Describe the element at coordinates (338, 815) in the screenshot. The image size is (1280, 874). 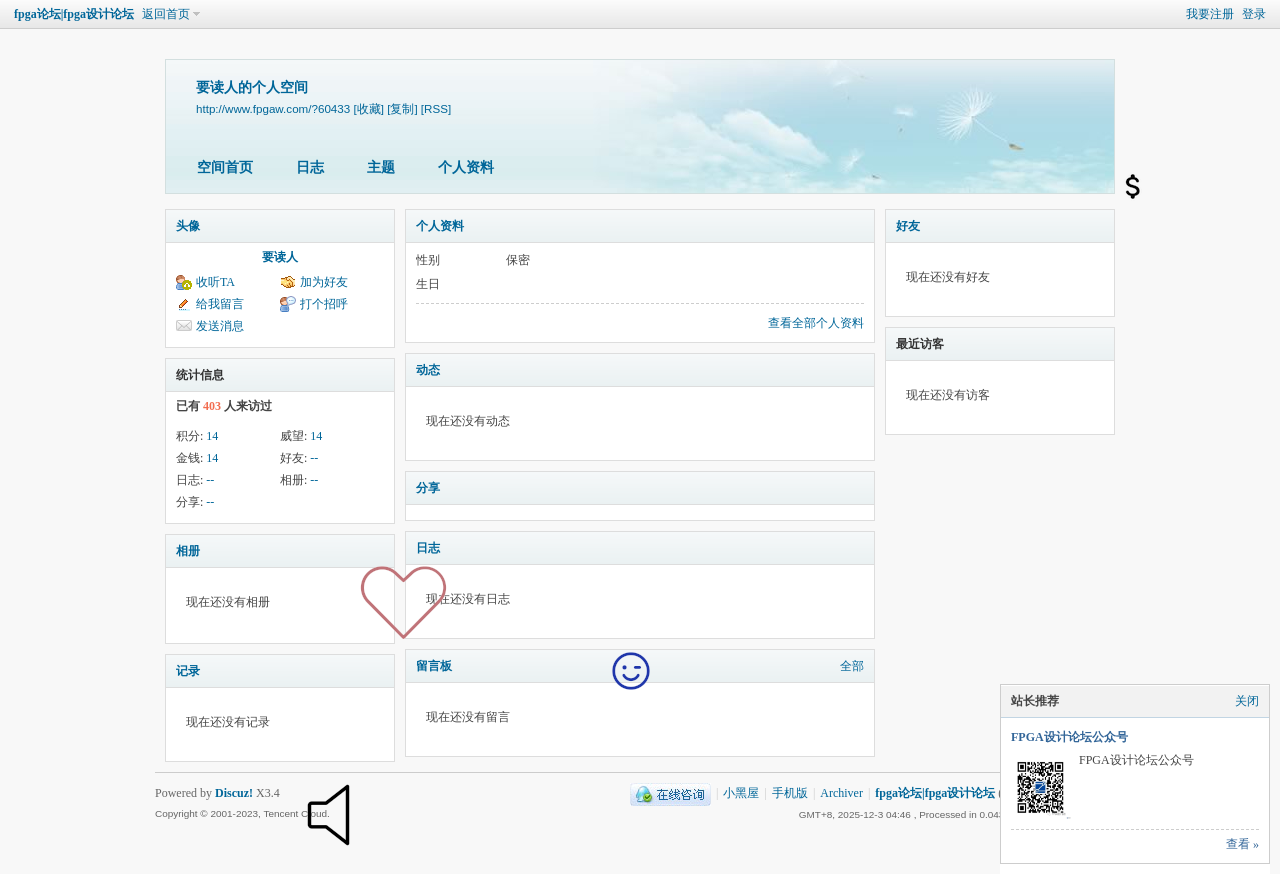
I see `speaker with no audio output` at that location.